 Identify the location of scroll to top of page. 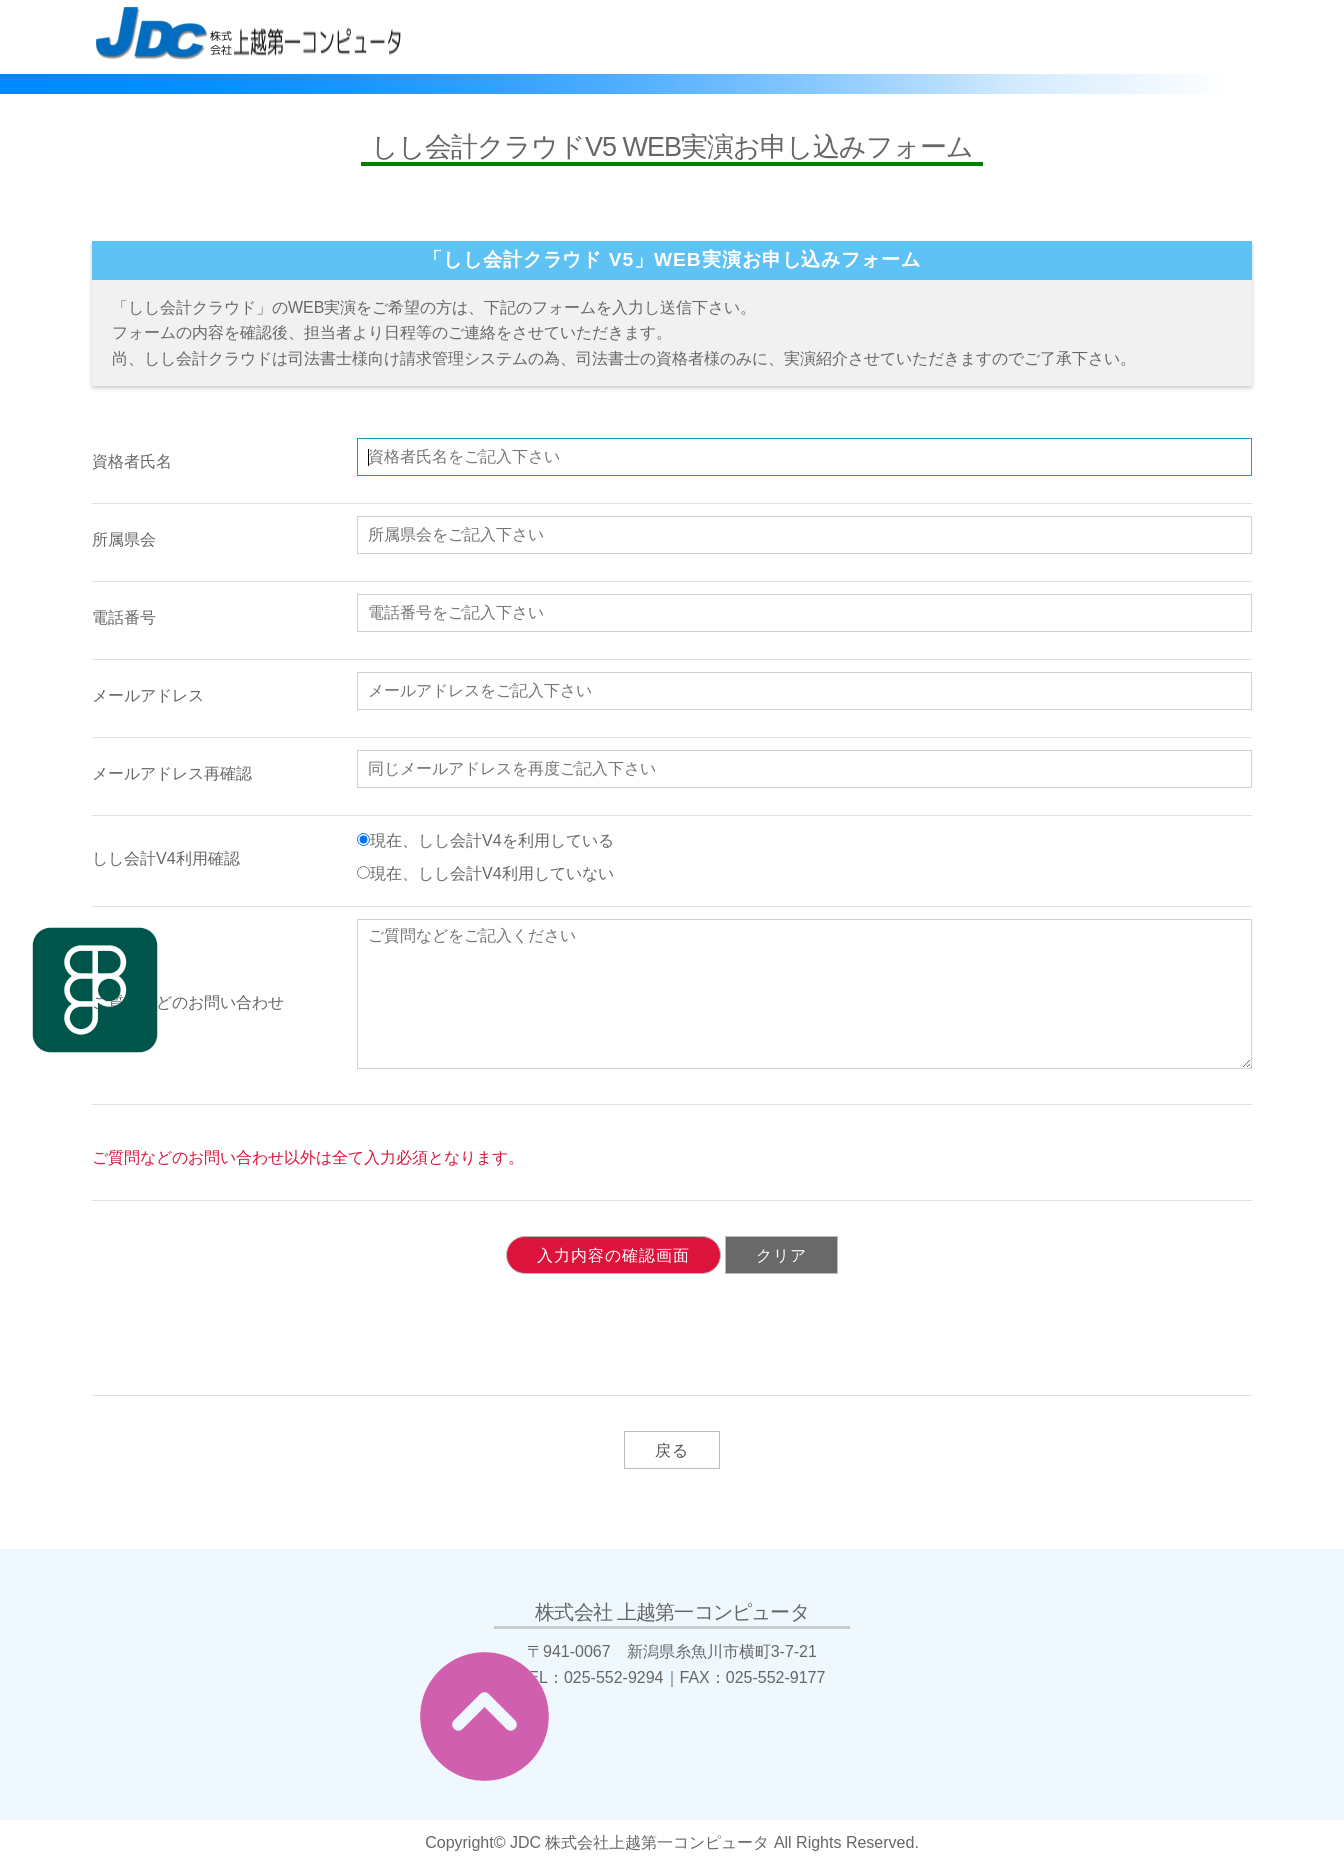
(484, 1716).